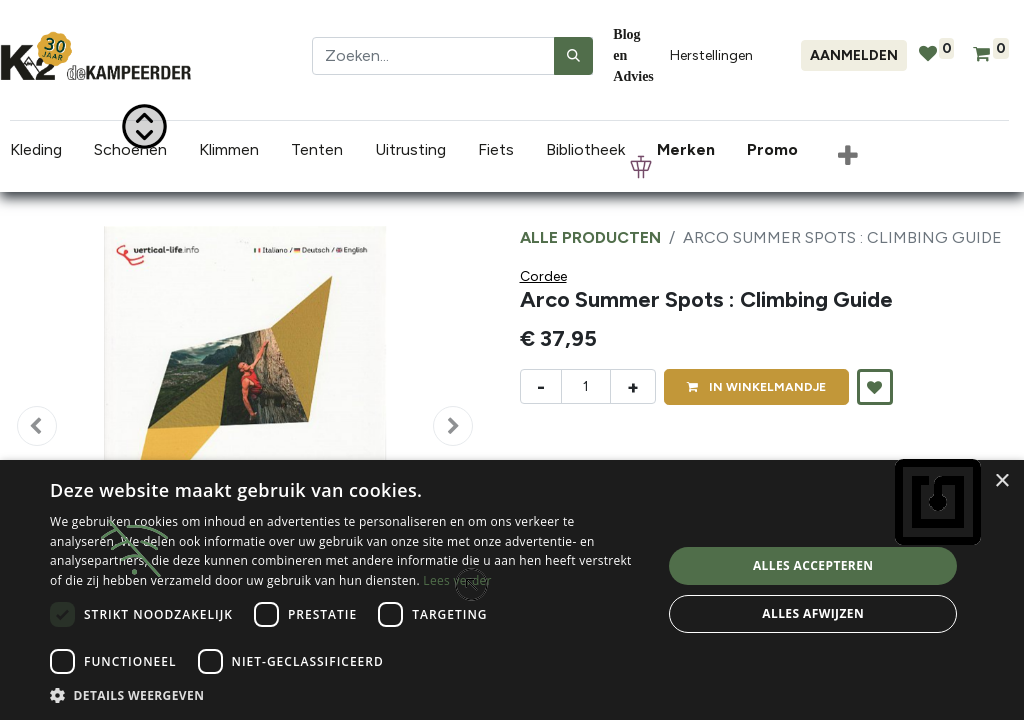  What do you see at coordinates (471, 584) in the screenshot?
I see `navigate back to previous screen` at bounding box center [471, 584].